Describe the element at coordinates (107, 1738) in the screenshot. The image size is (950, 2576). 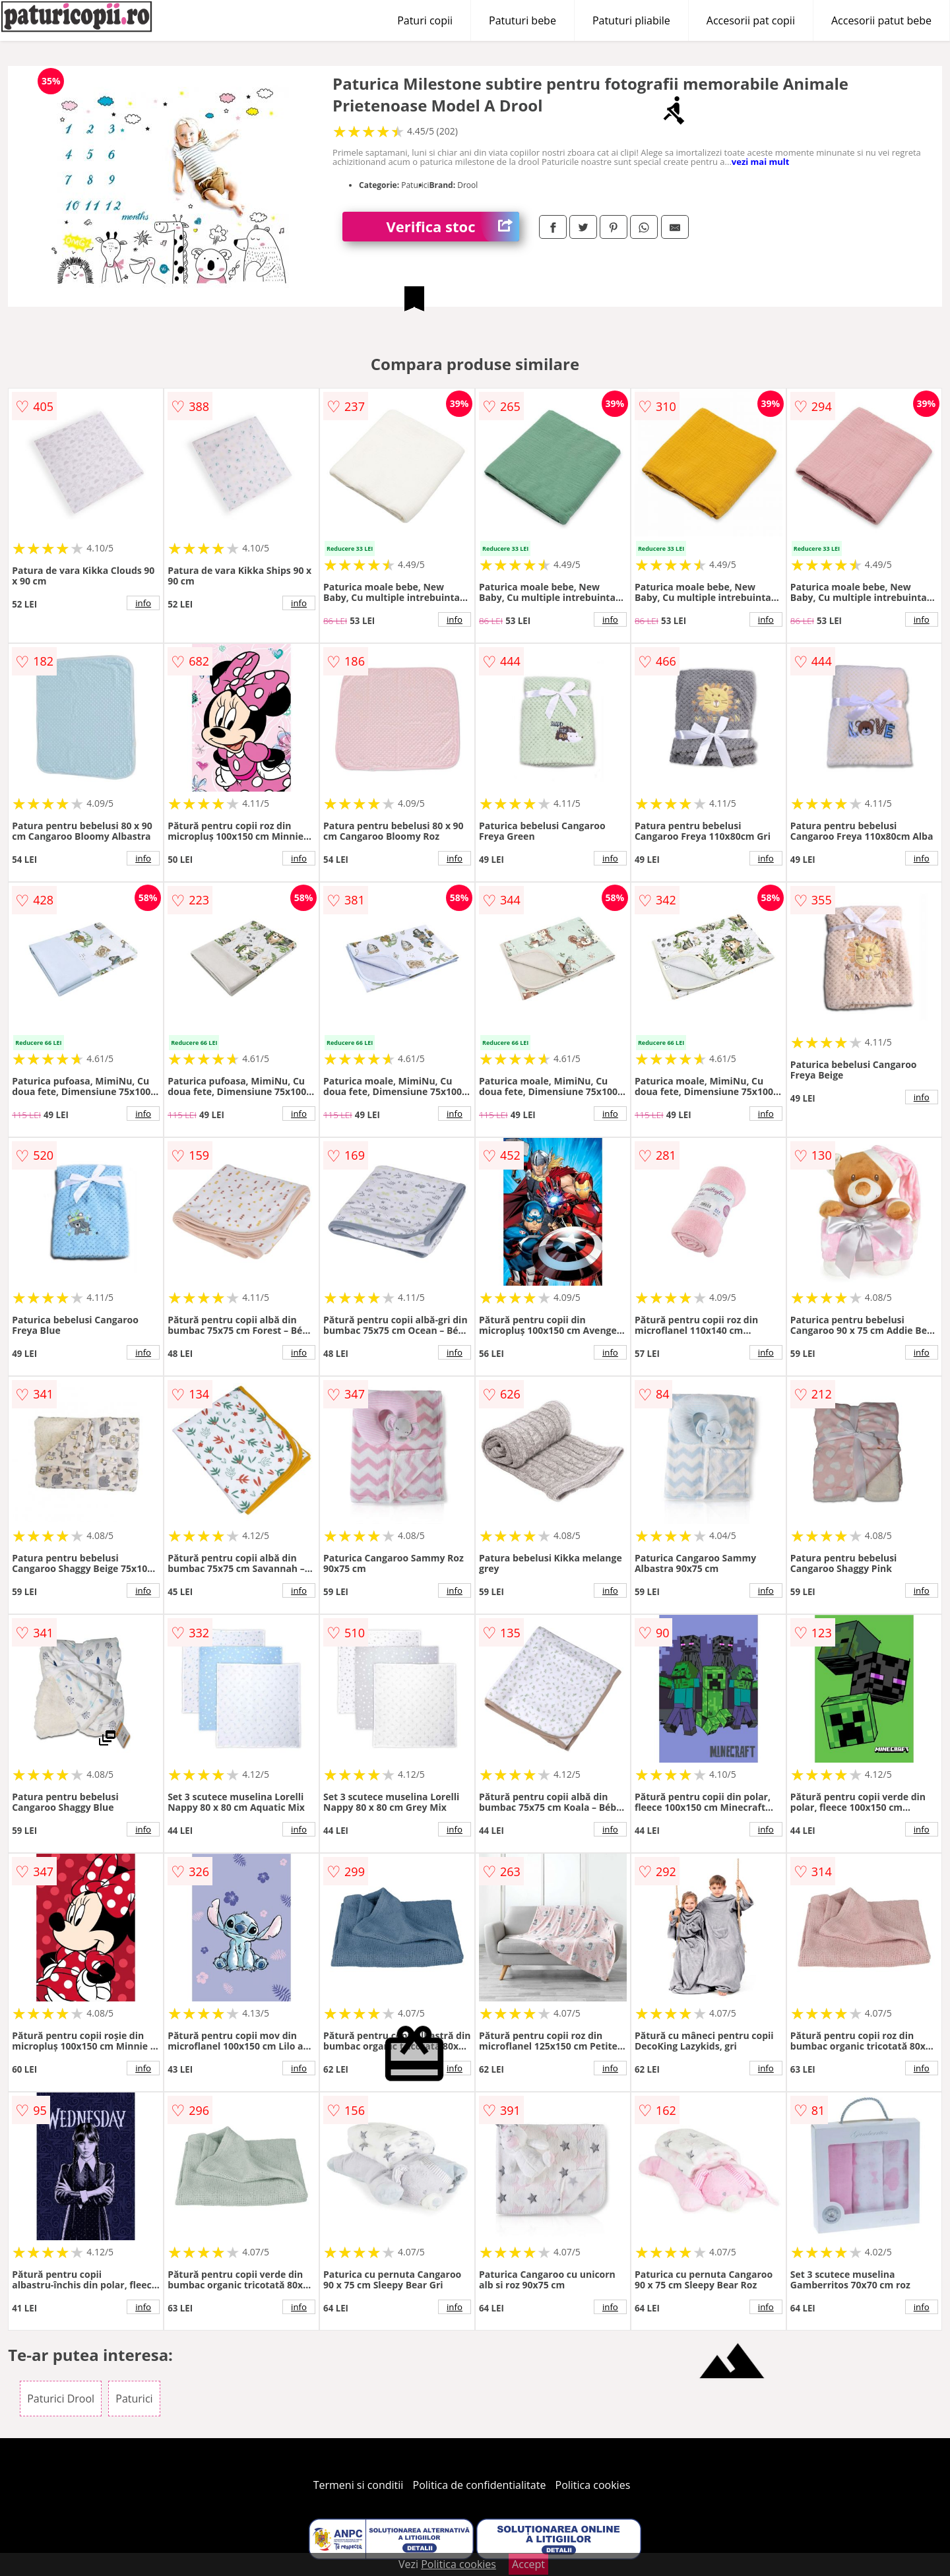
I see `view dynamic or stacked content feed` at that location.